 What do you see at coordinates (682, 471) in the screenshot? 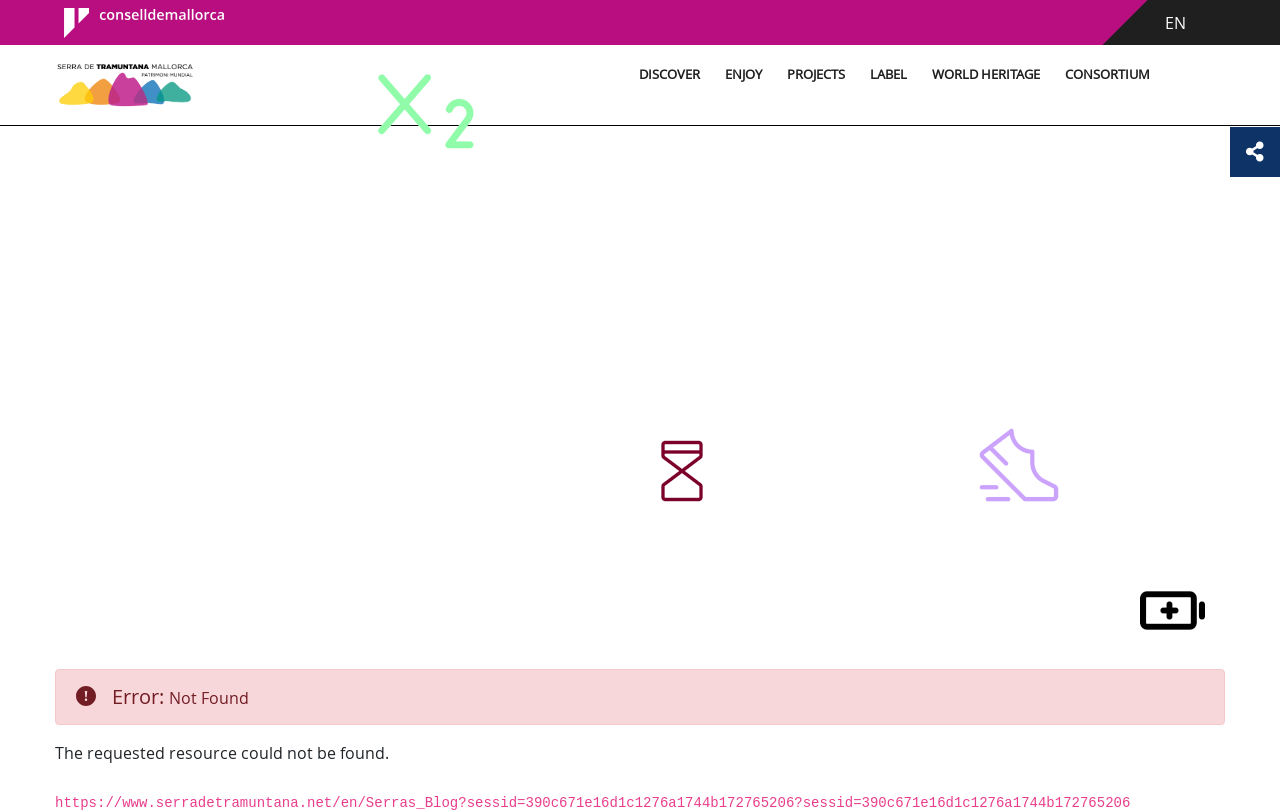
I see `indicates a timer or countdown in progress` at bounding box center [682, 471].